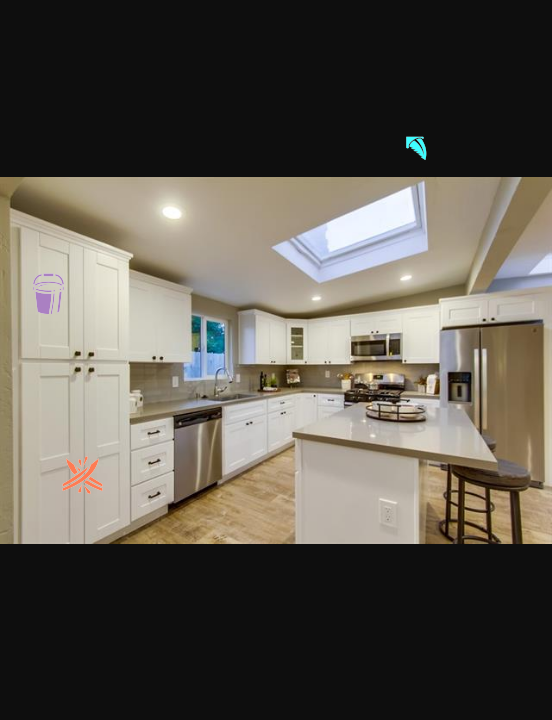  I want to click on equip saw claw weapon or tool, so click(417, 148).